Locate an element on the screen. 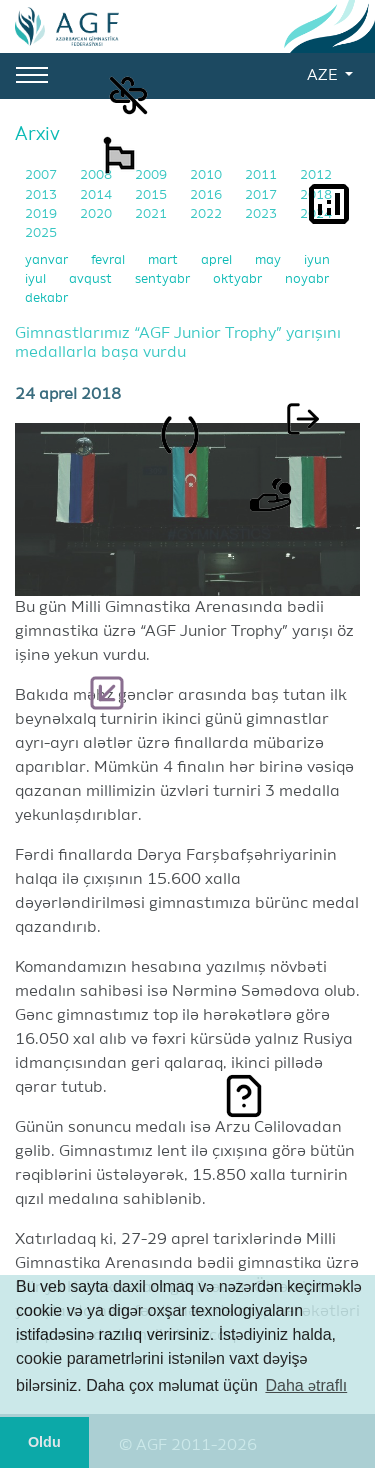 Image resolution: width=375 pixels, height=1468 pixels. insert parentheses in text editor is located at coordinates (180, 435).